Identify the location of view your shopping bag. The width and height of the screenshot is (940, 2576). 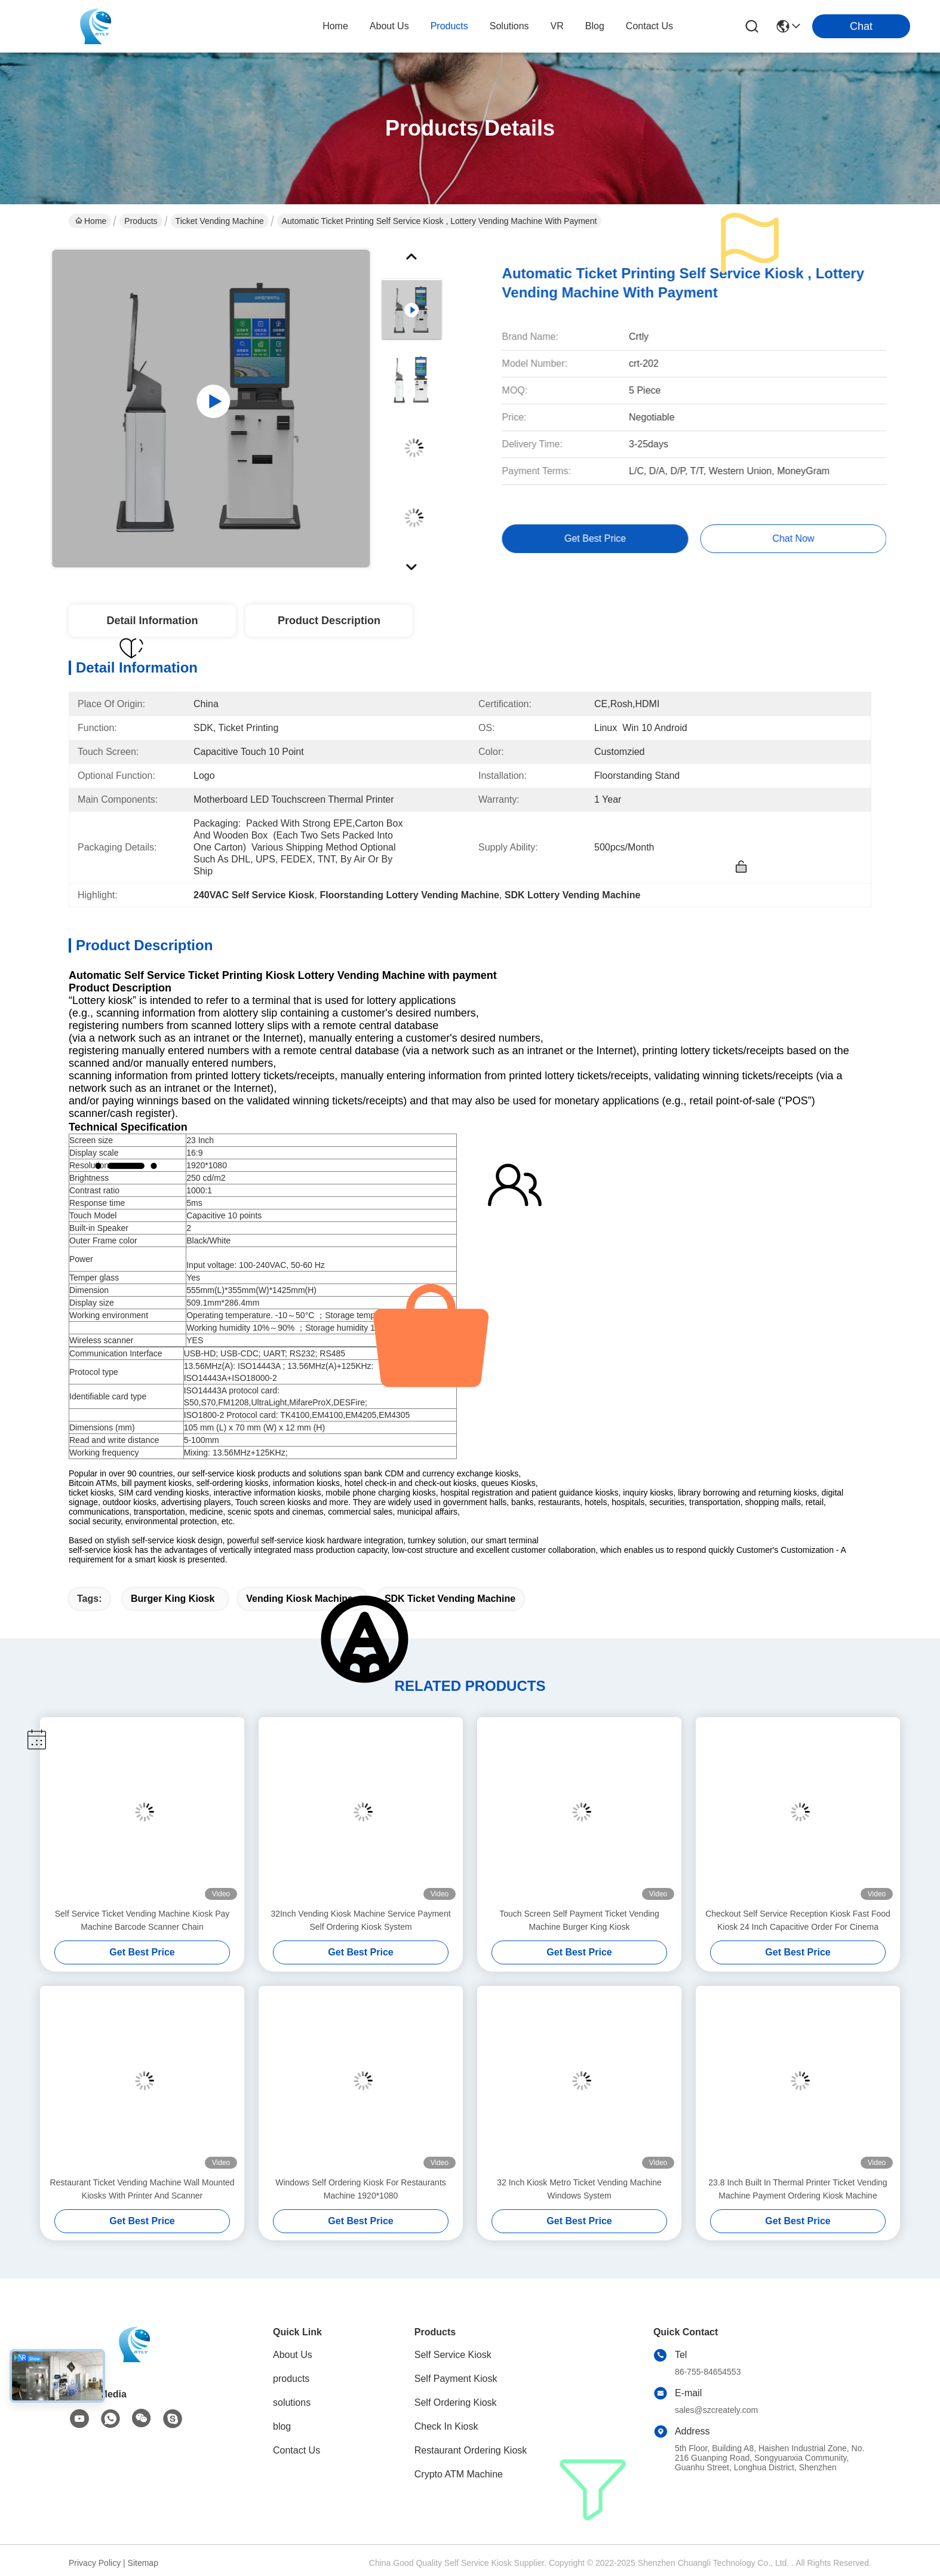
(431, 1341).